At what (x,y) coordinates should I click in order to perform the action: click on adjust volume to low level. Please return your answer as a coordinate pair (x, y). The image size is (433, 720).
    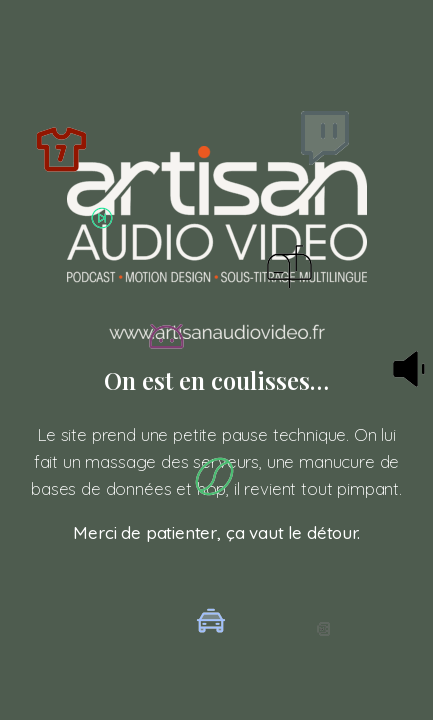
    Looking at the image, I should click on (411, 369).